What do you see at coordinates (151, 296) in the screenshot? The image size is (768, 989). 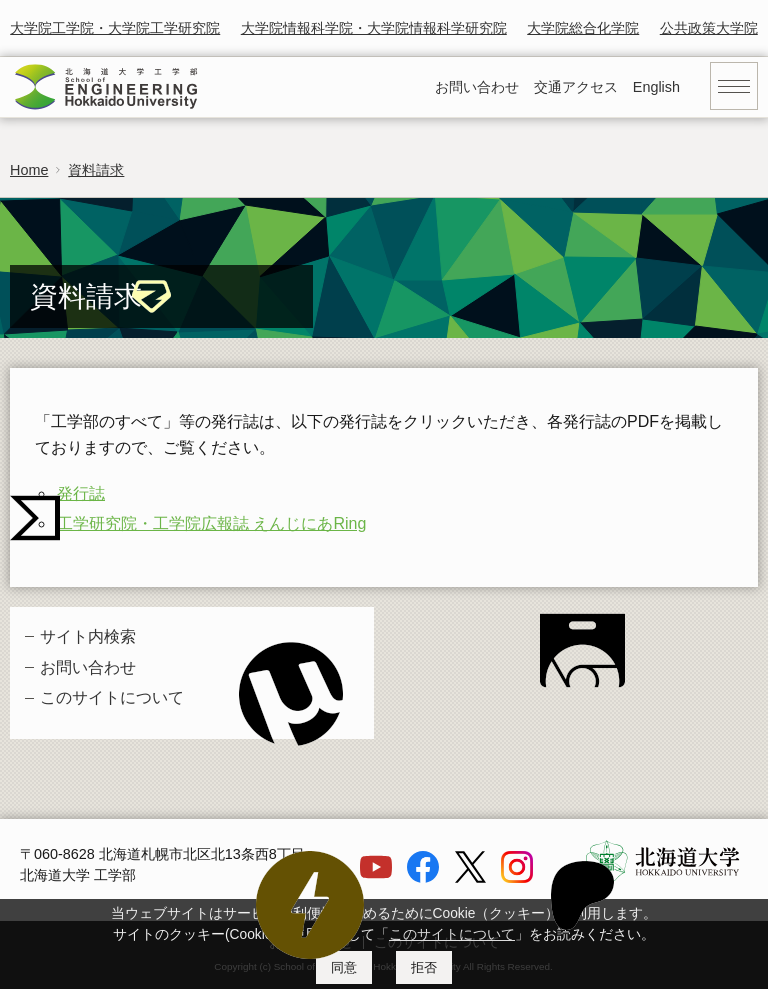 I see `zod typescript validation library logo` at bounding box center [151, 296].